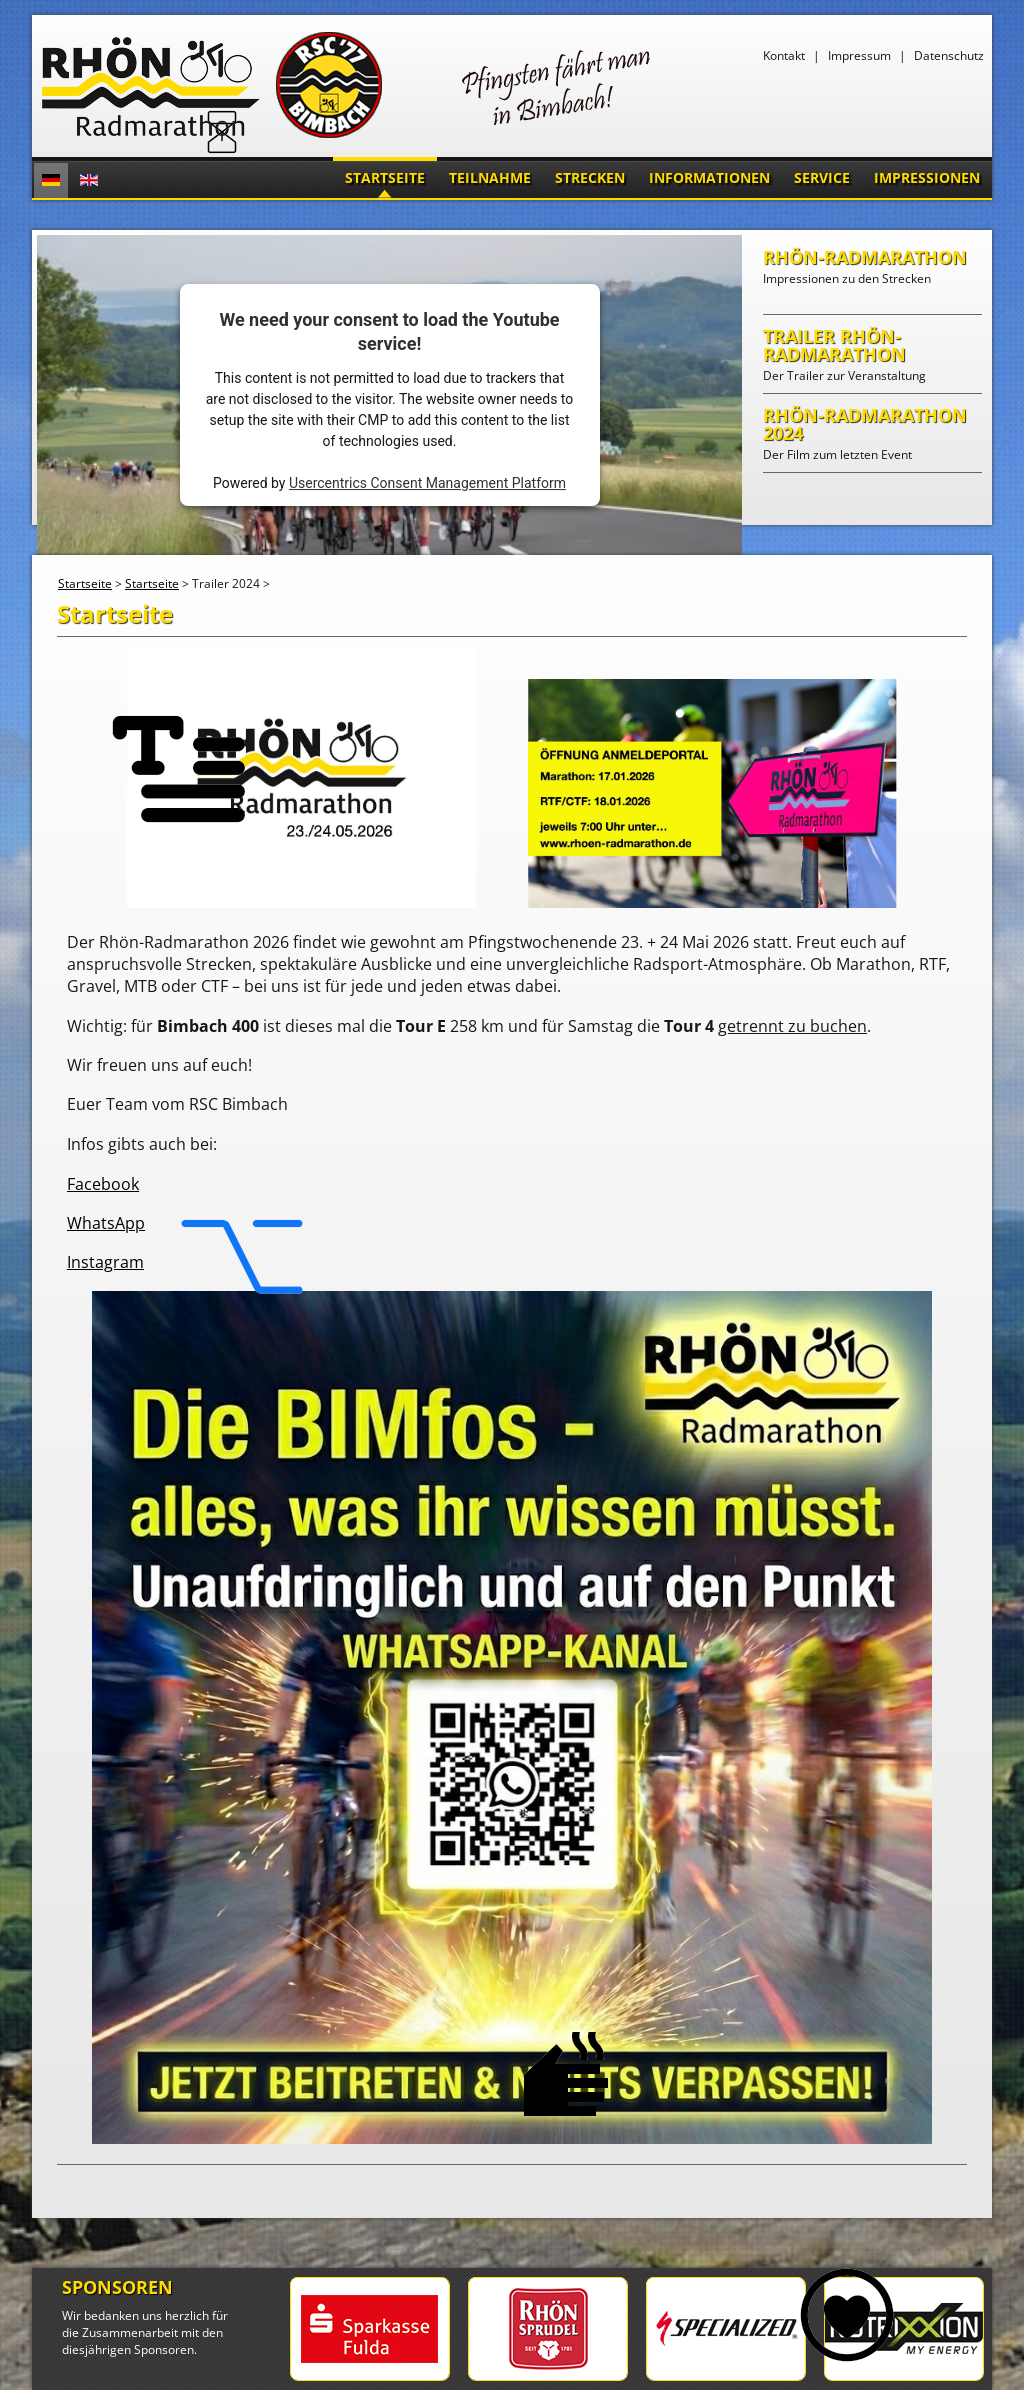 The image size is (1024, 2390). Describe the element at coordinates (176, 765) in the screenshot. I see `view article in new york times format` at that location.